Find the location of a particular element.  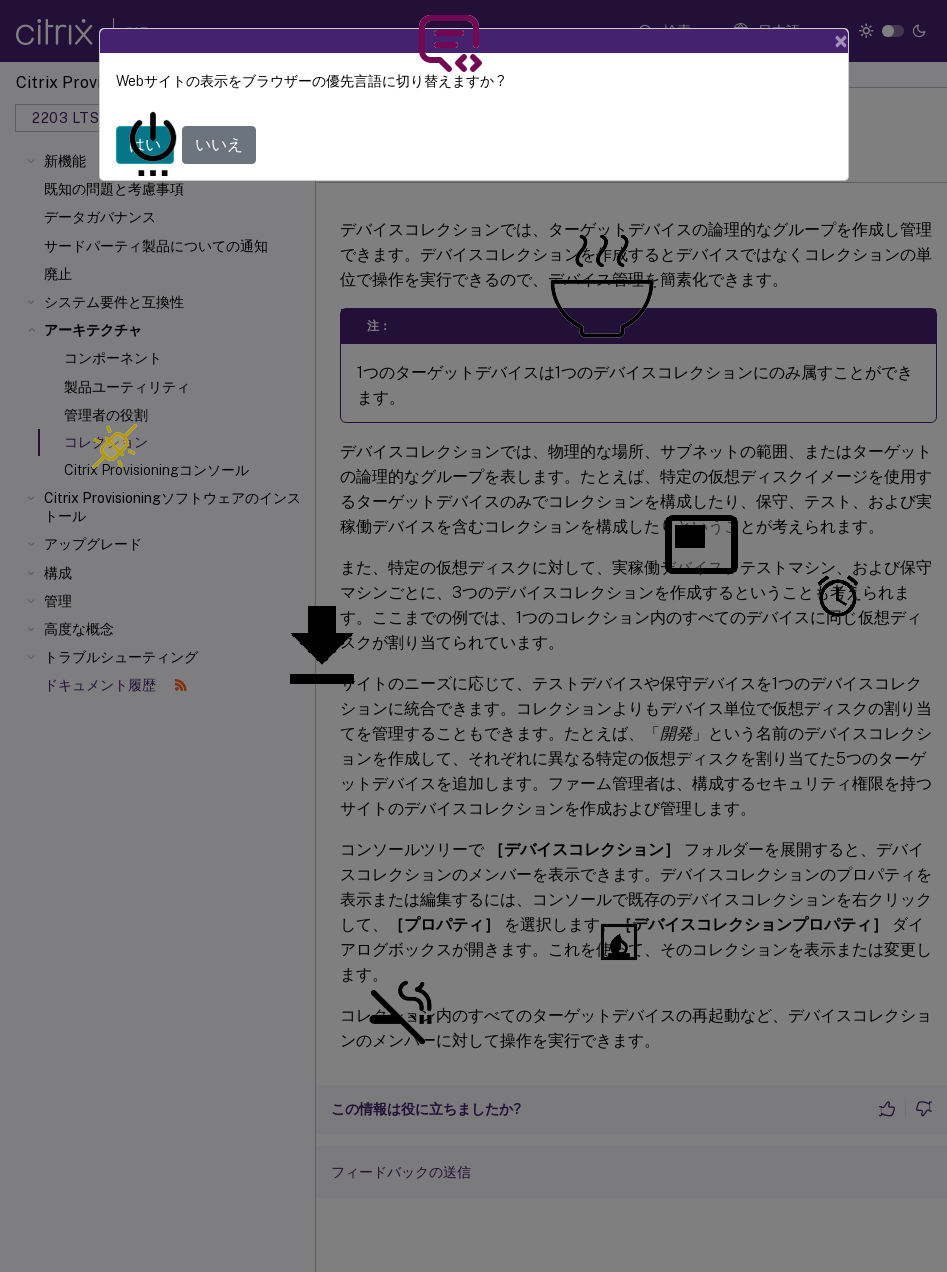

download a file or app is located at coordinates (322, 647).